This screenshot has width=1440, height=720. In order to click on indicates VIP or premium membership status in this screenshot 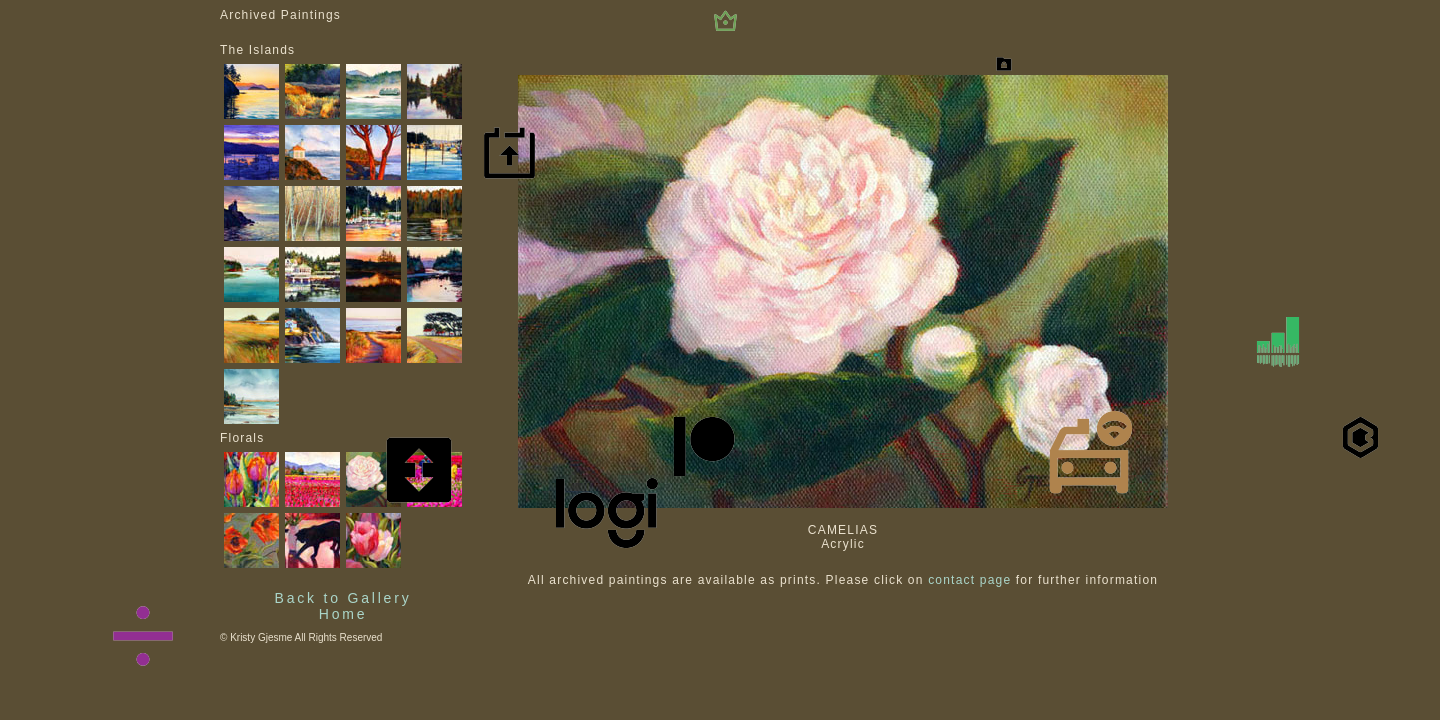, I will do `click(725, 21)`.